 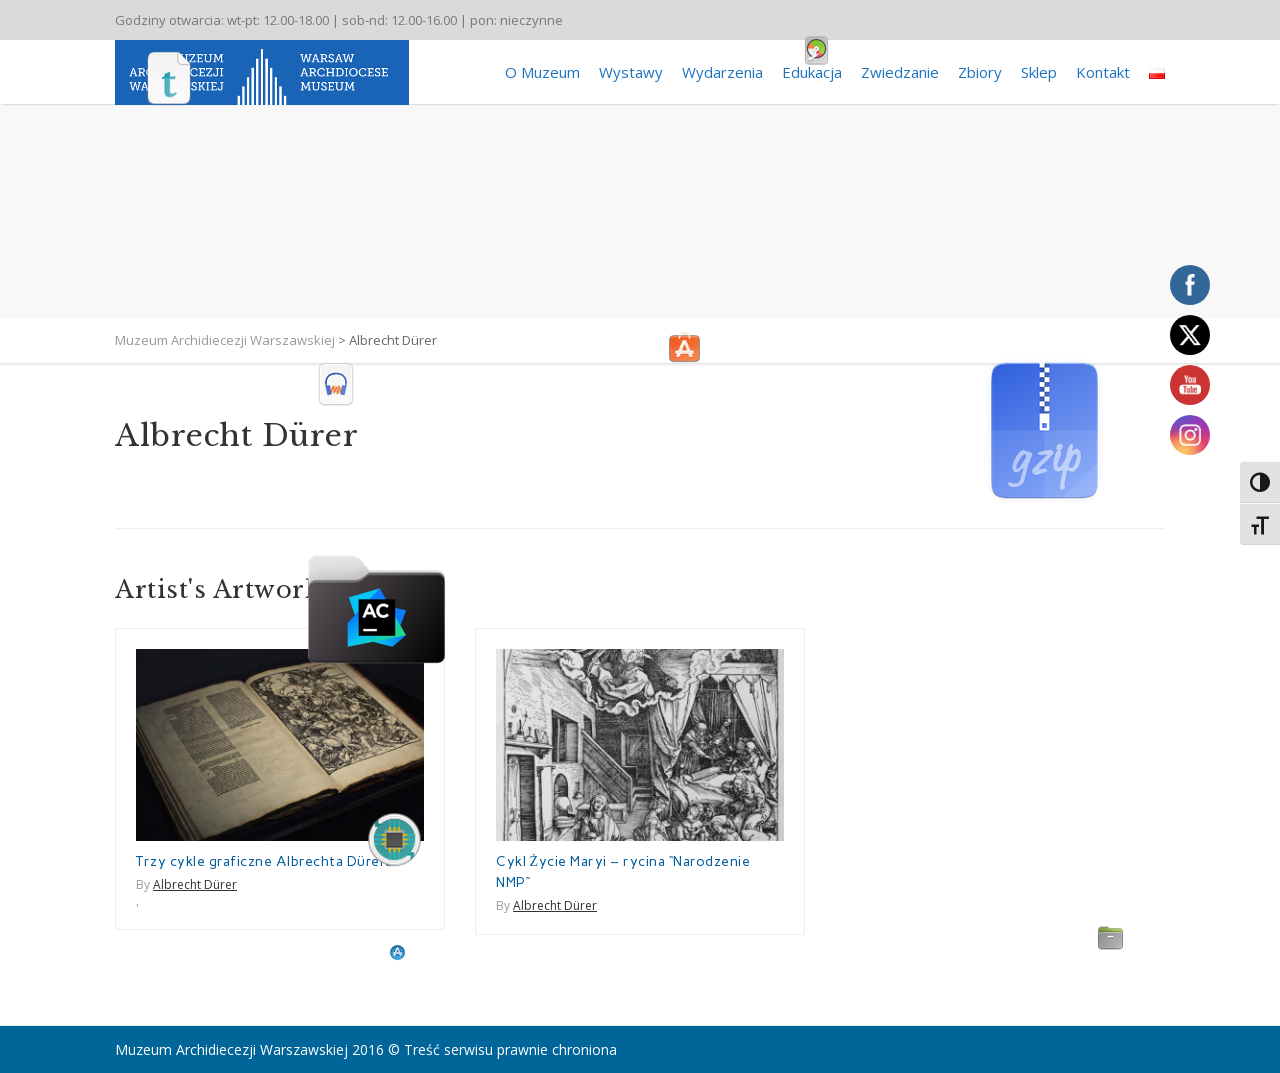 What do you see at coordinates (397, 952) in the screenshot?
I see `open software properties or driver settings` at bounding box center [397, 952].